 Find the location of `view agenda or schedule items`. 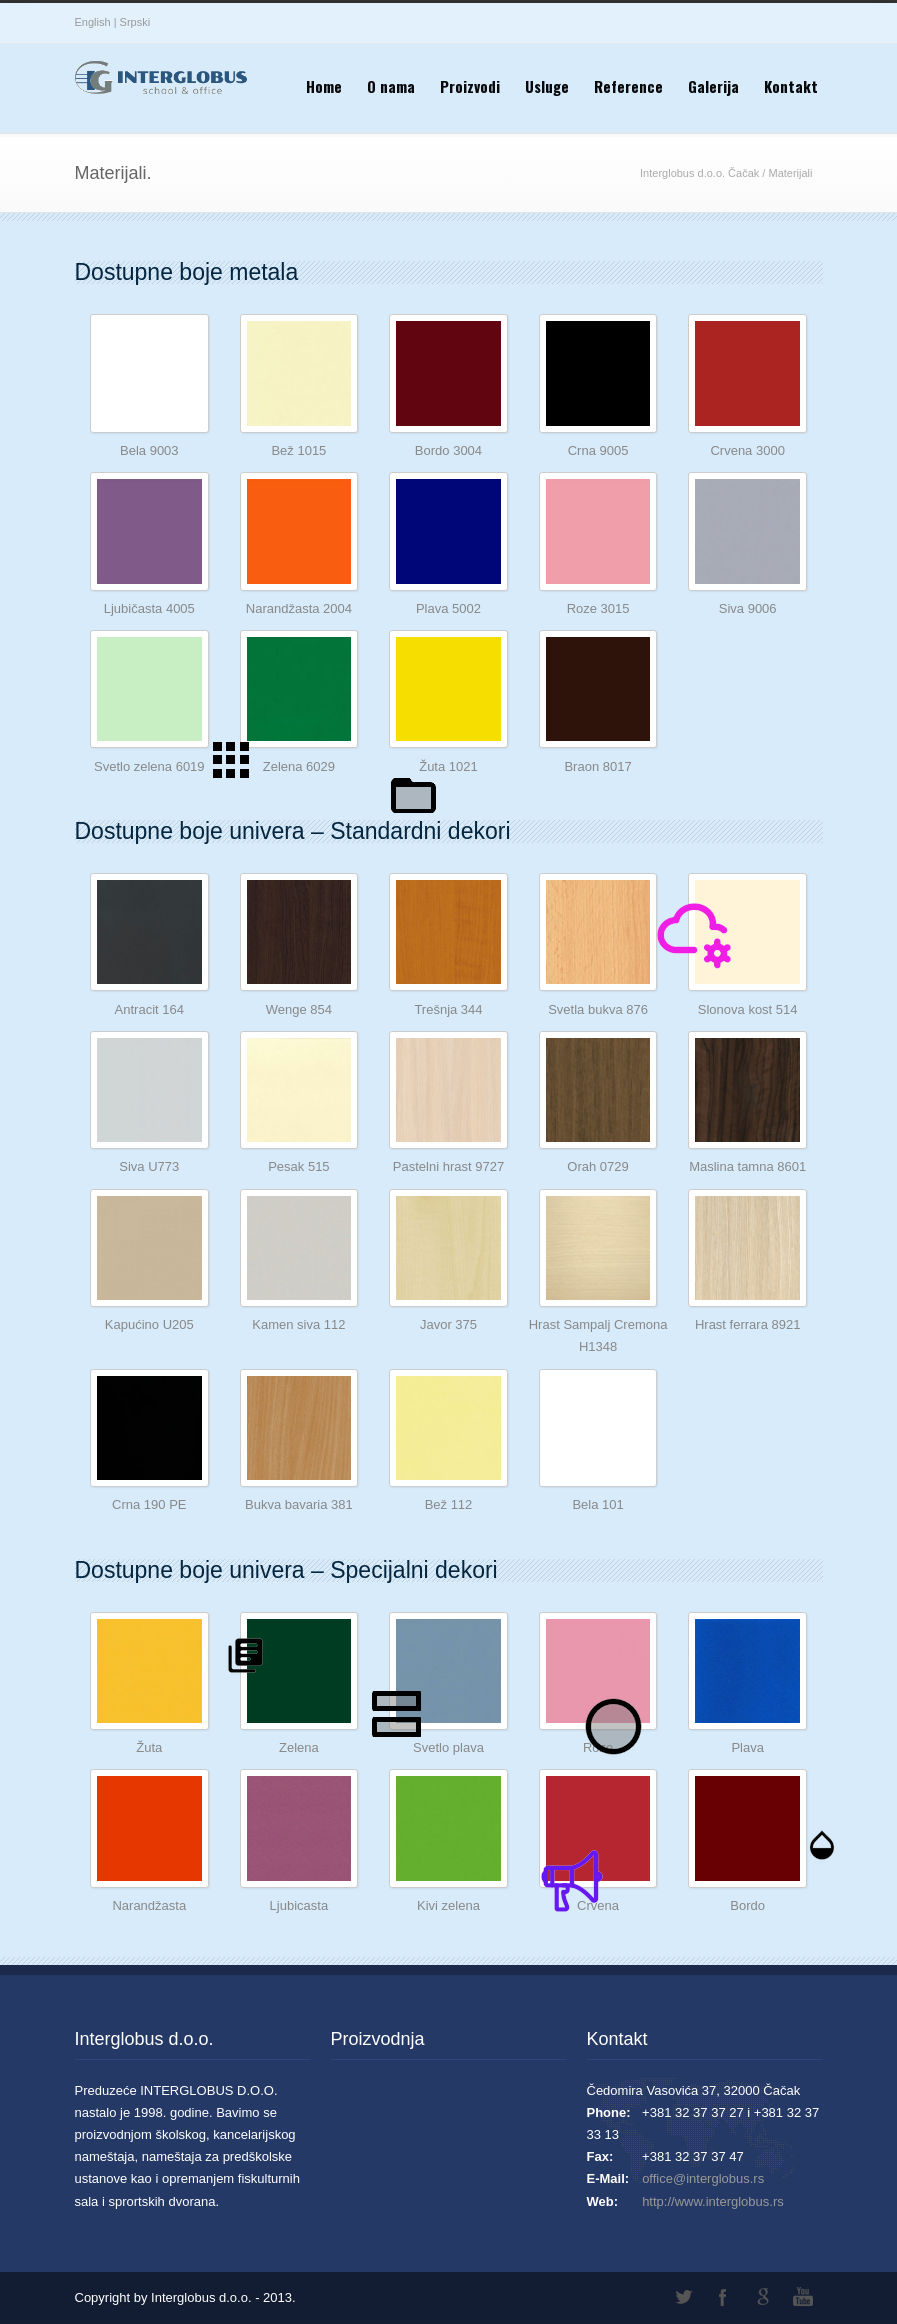

view agenda or schedule items is located at coordinates (398, 1714).